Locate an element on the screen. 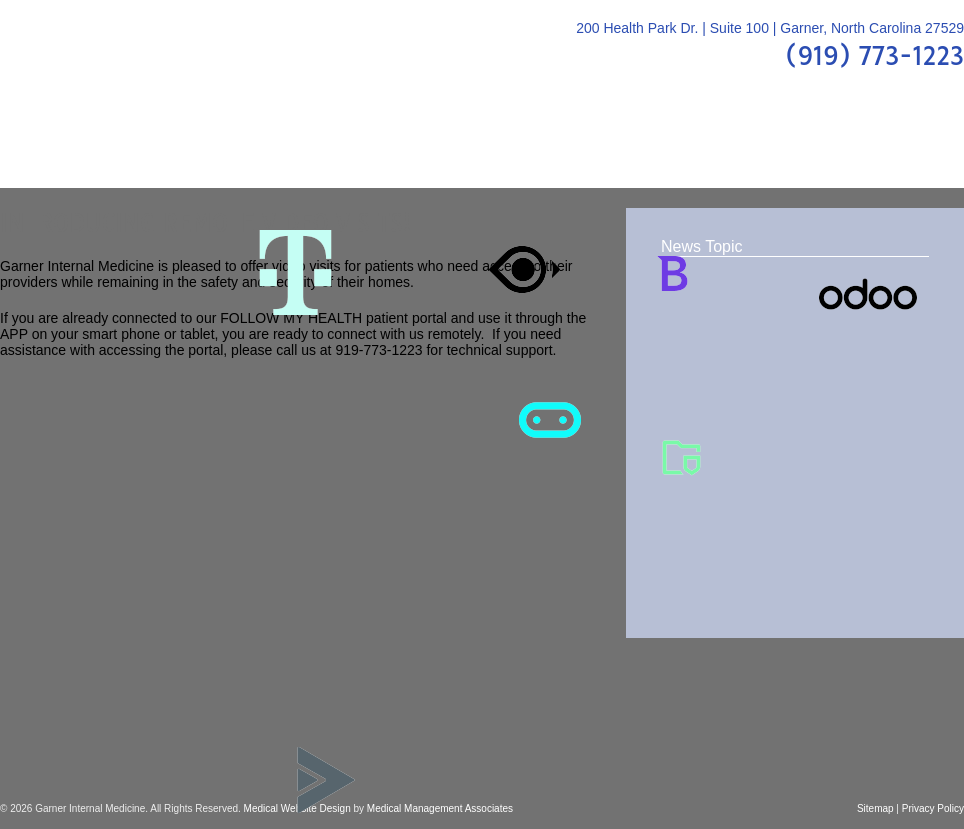 Image resolution: width=964 pixels, height=829 pixels. access protected or secure files is located at coordinates (681, 457).